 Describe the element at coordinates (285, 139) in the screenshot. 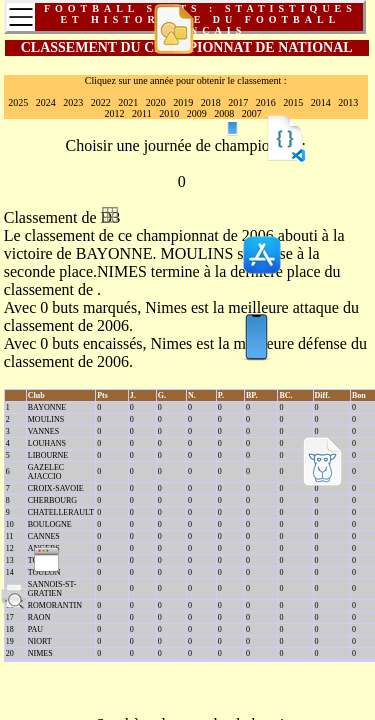

I see `open a LESS stylesheet file in Visual Studio Code` at that location.